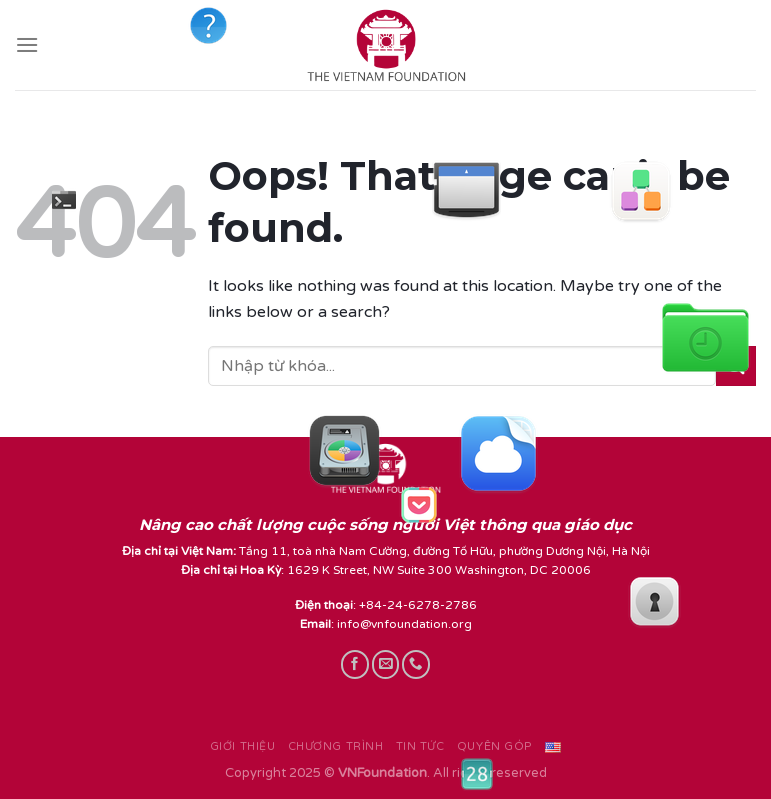 Image resolution: width=771 pixels, height=799 pixels. Describe the element at coordinates (419, 505) in the screenshot. I see `open the pocket app to view saved articles` at that location.